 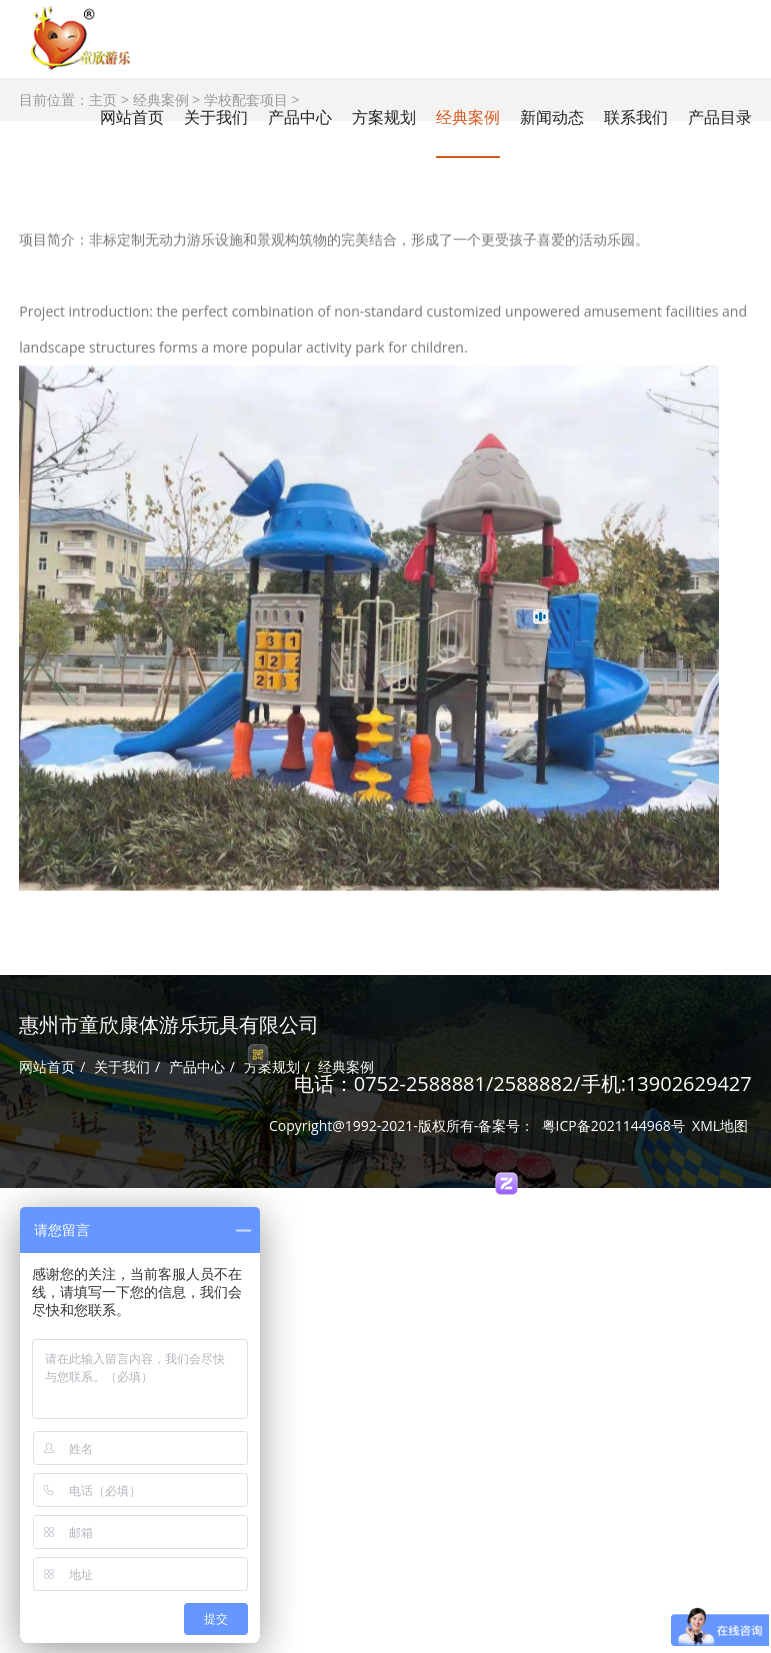 I want to click on configure web browser identification settings, so click(x=258, y=1055).